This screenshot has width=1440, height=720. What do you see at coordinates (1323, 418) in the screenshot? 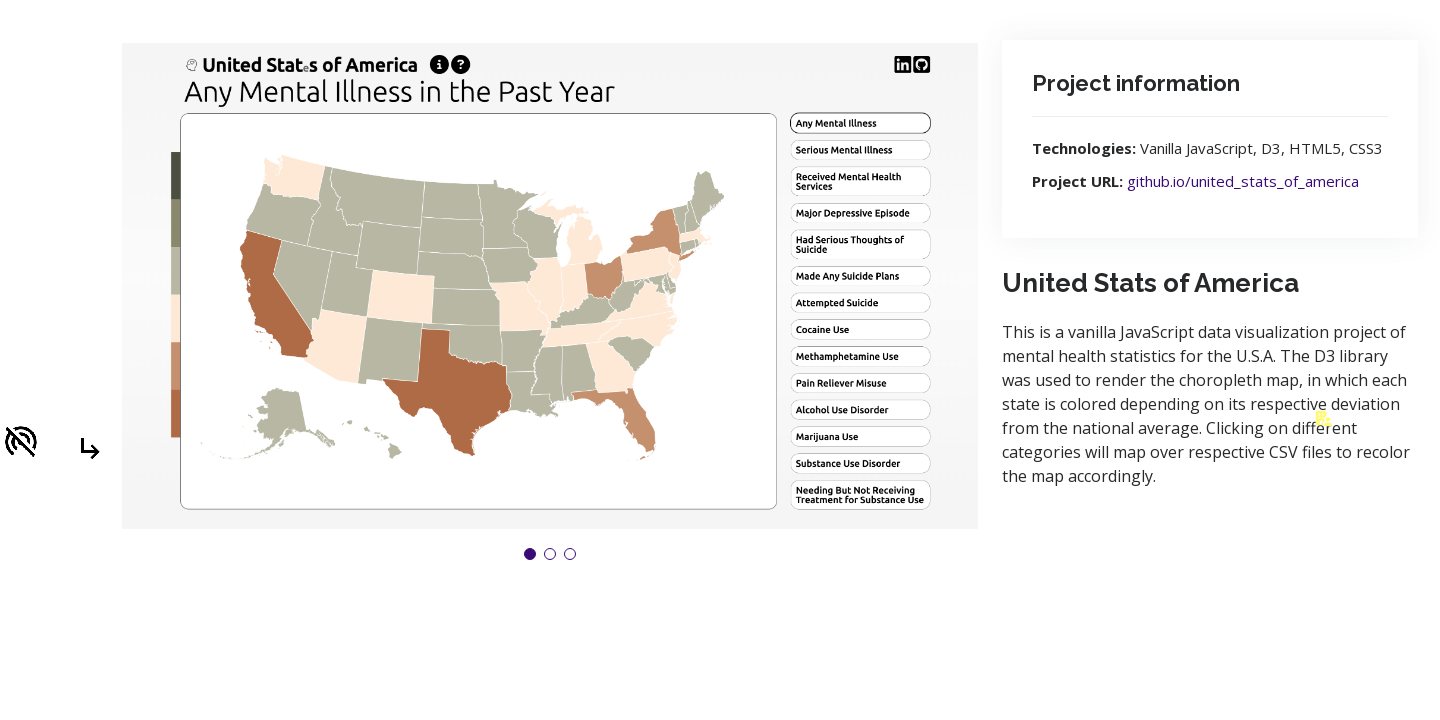
I see `view company or workplace profile` at bounding box center [1323, 418].